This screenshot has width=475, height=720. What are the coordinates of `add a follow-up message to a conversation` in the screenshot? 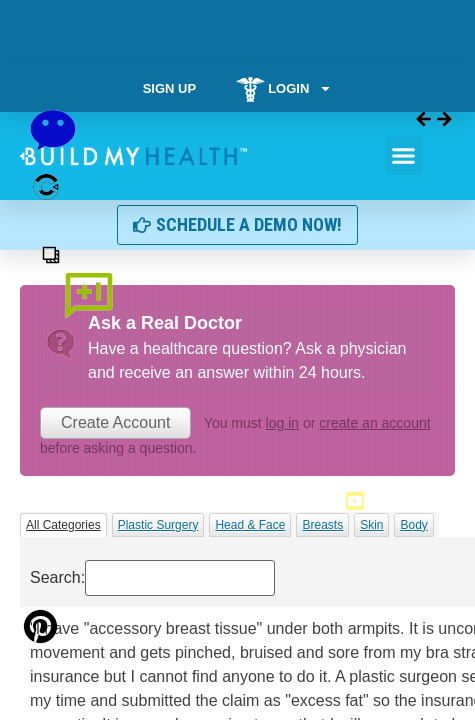 It's located at (89, 294).